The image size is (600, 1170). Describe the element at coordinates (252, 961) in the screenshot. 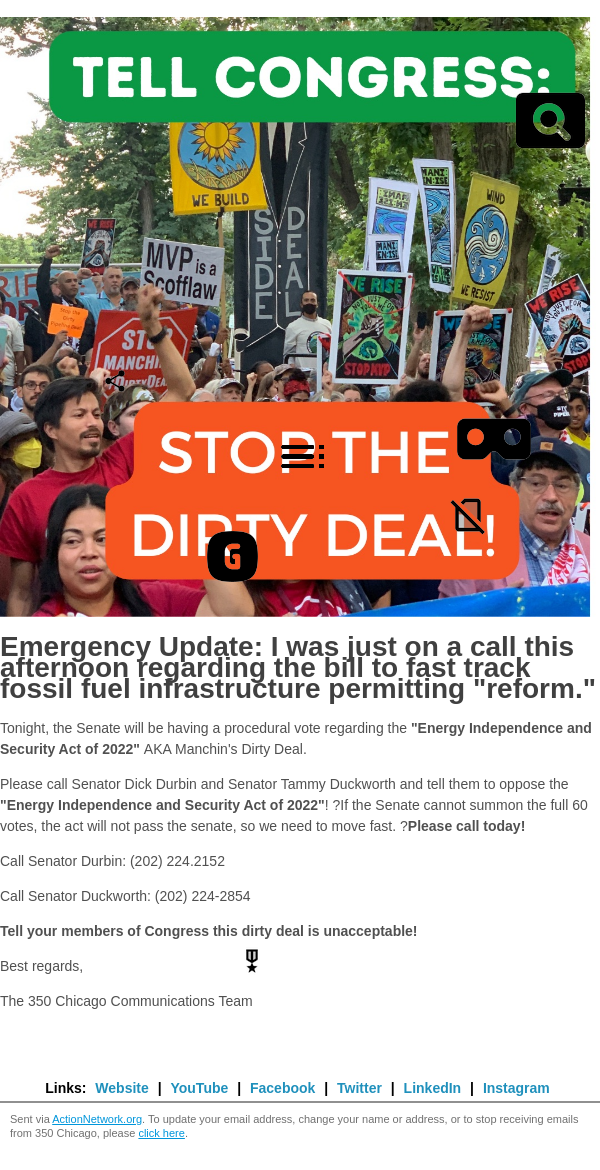

I see `view achievements or badges earned` at that location.